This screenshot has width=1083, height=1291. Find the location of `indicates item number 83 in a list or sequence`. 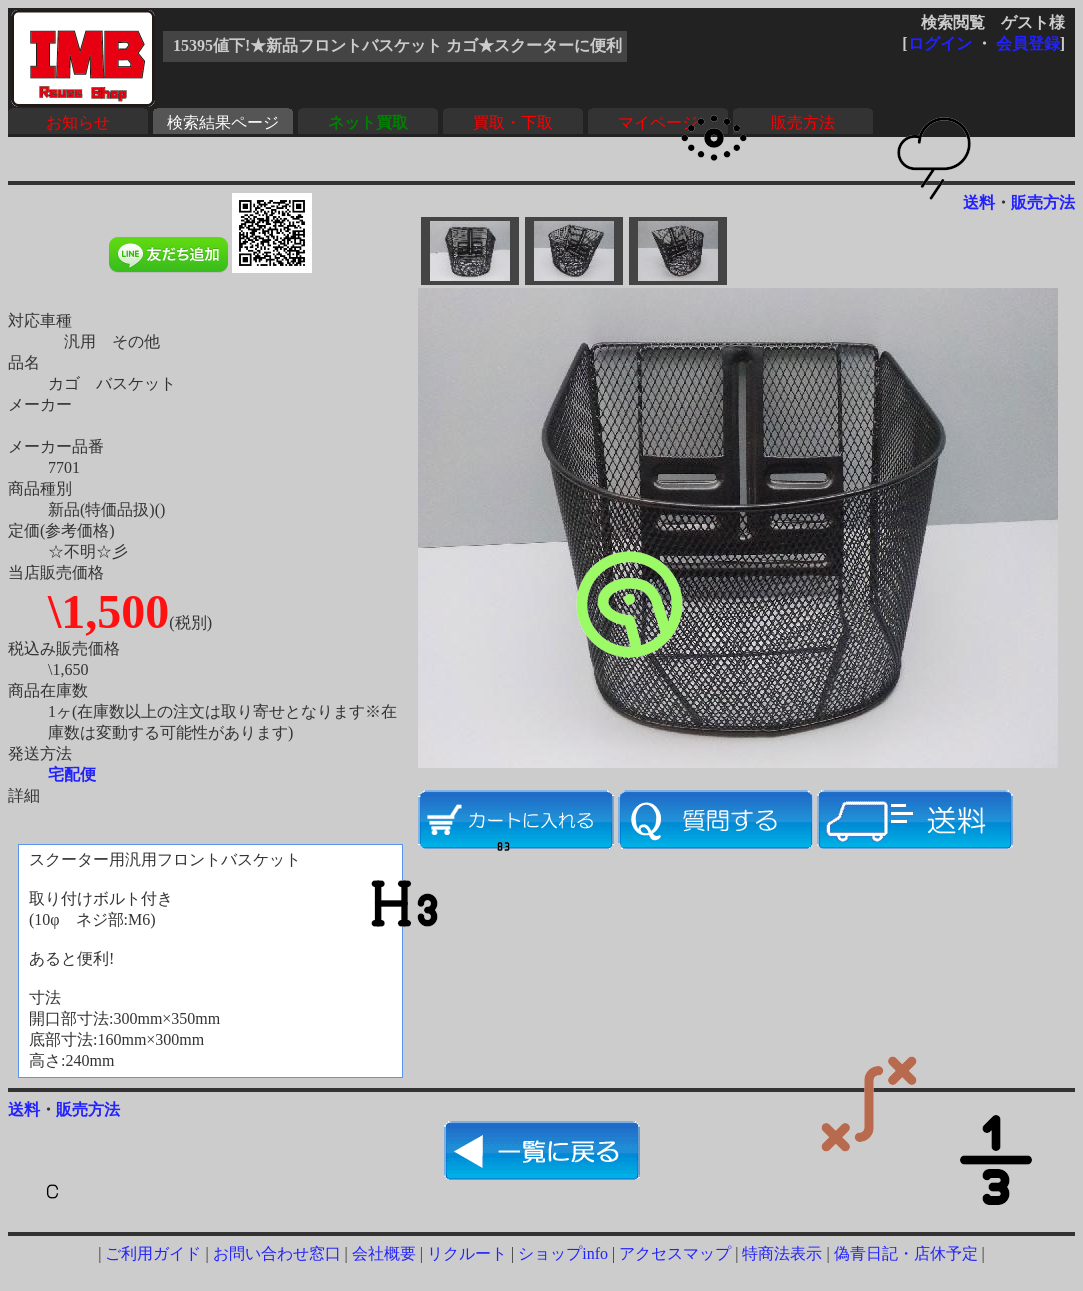

indicates item number 83 in a list or sequence is located at coordinates (503, 846).